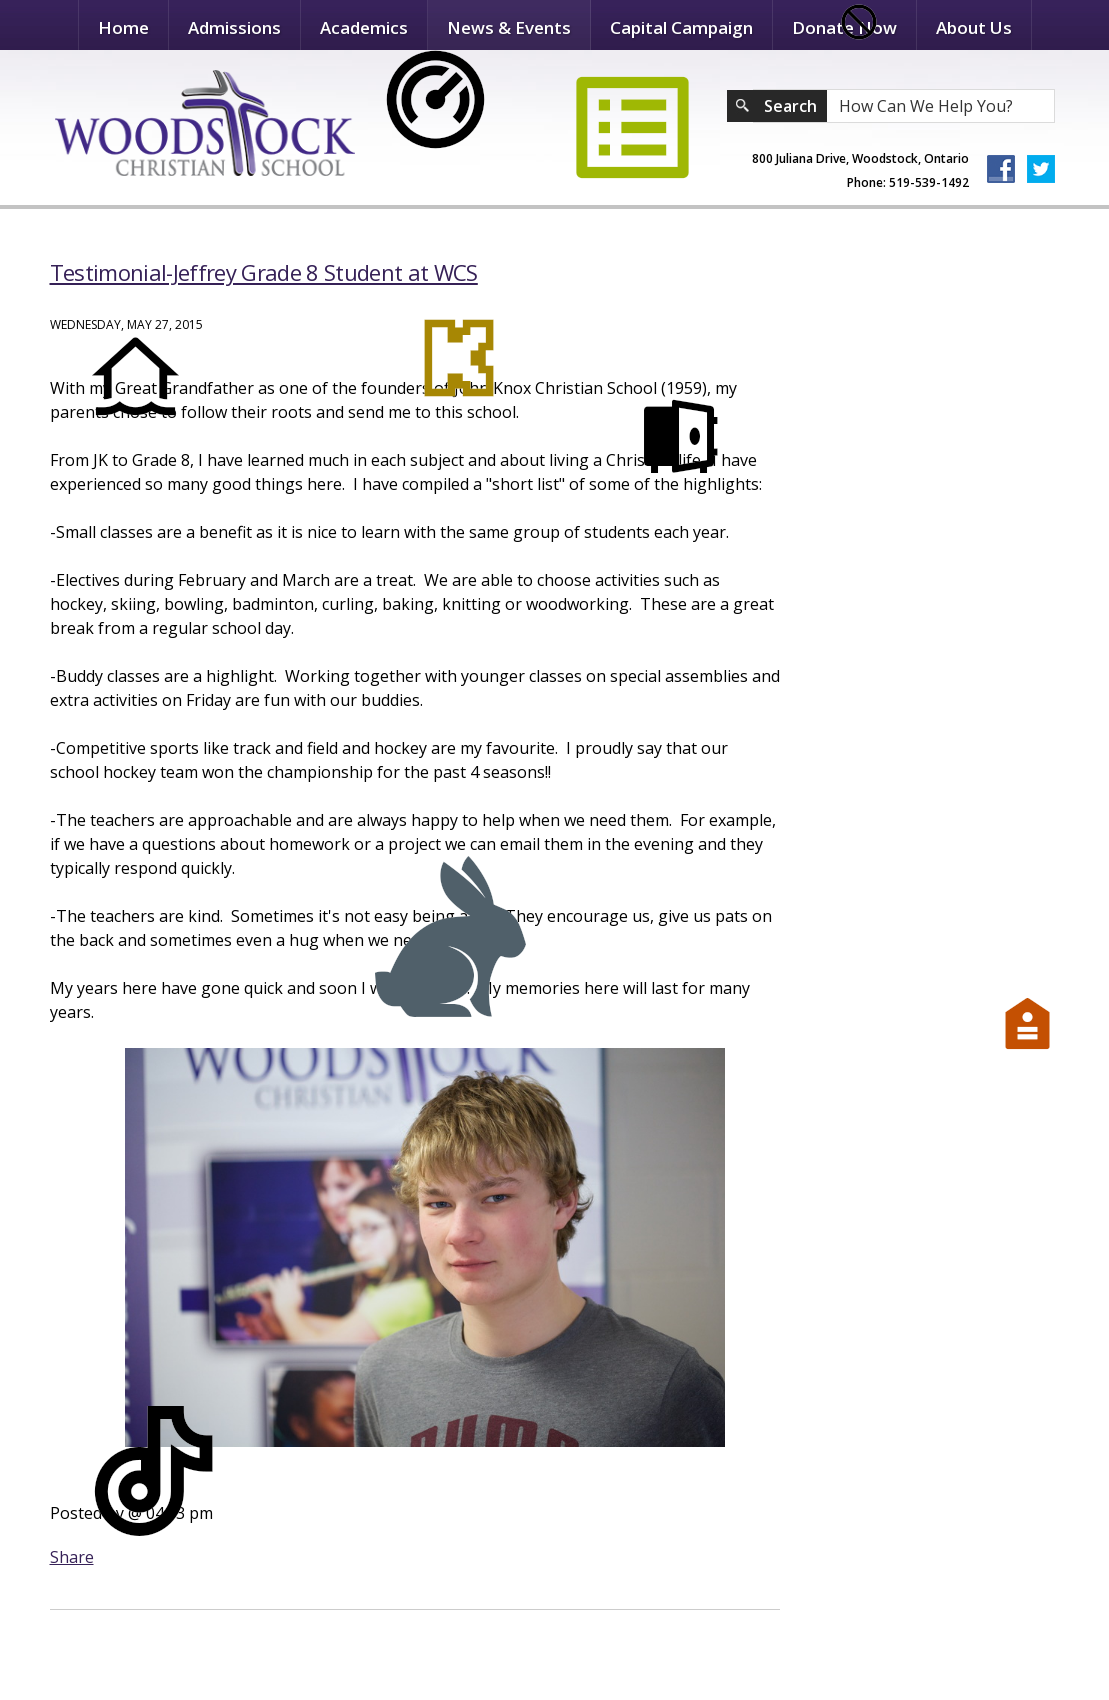 The image size is (1109, 1700). What do you see at coordinates (450, 936) in the screenshot?
I see `vowpal wabbit machine learning library logo` at bounding box center [450, 936].